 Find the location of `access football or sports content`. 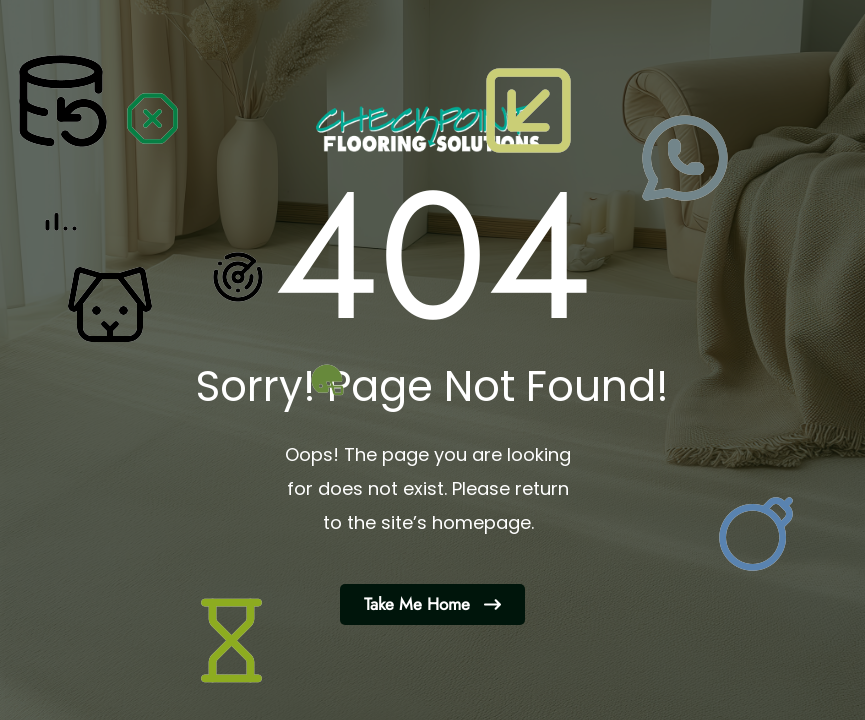

access football or sports content is located at coordinates (327, 380).